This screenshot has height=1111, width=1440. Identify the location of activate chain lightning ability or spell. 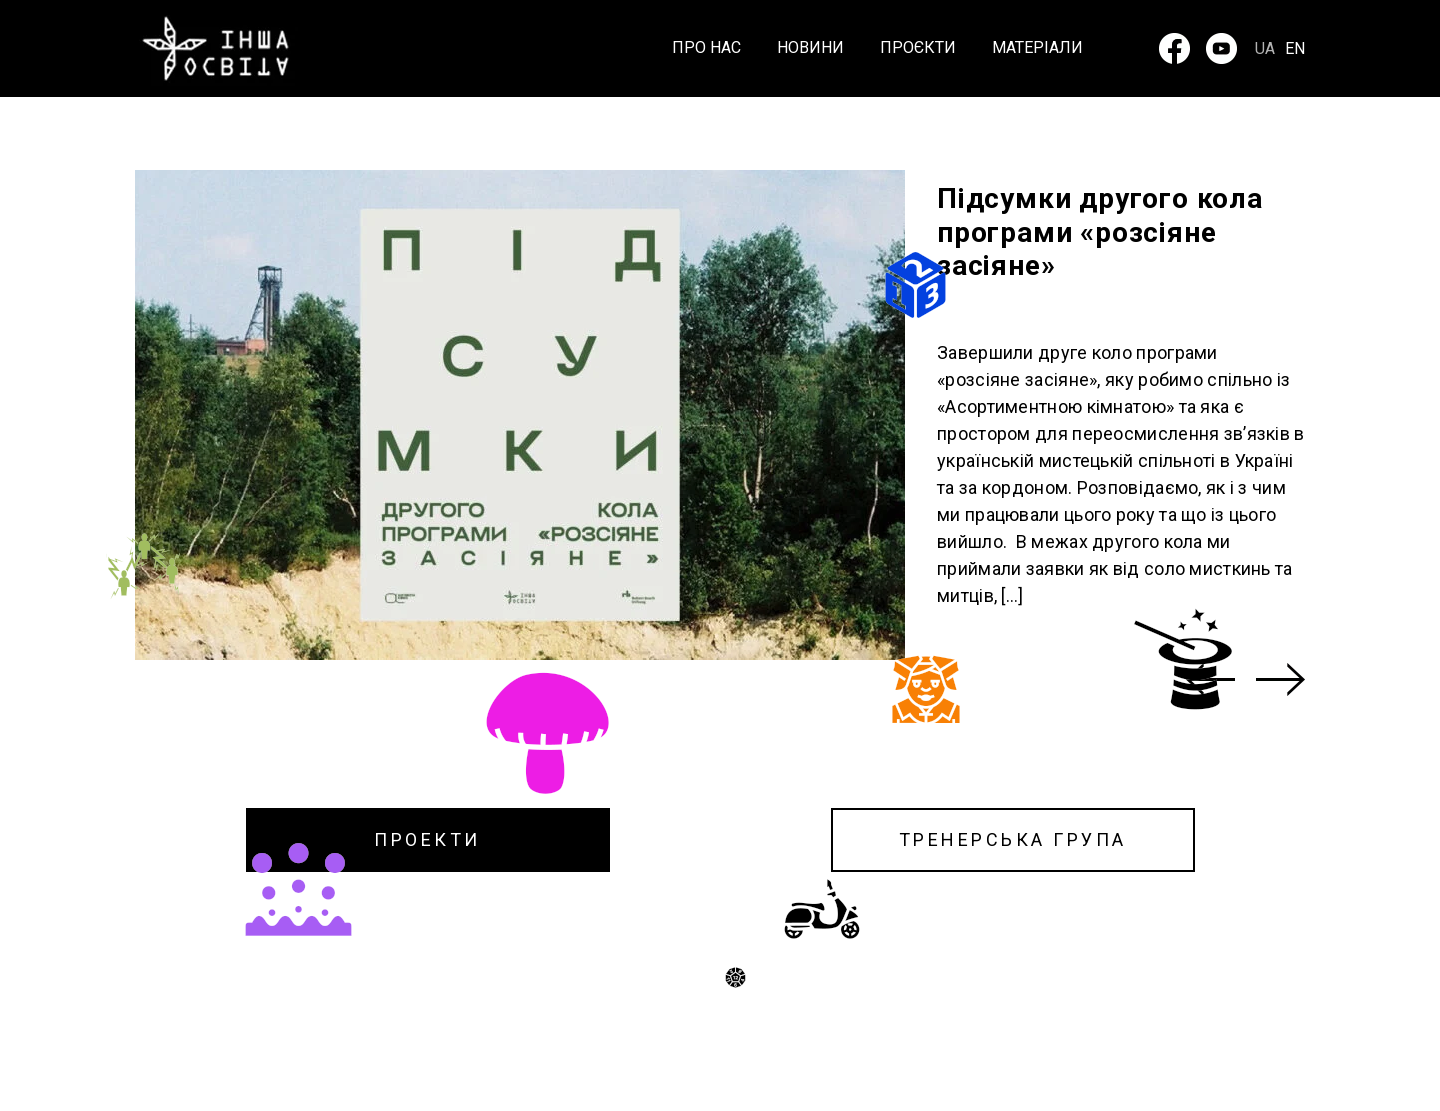
(144, 566).